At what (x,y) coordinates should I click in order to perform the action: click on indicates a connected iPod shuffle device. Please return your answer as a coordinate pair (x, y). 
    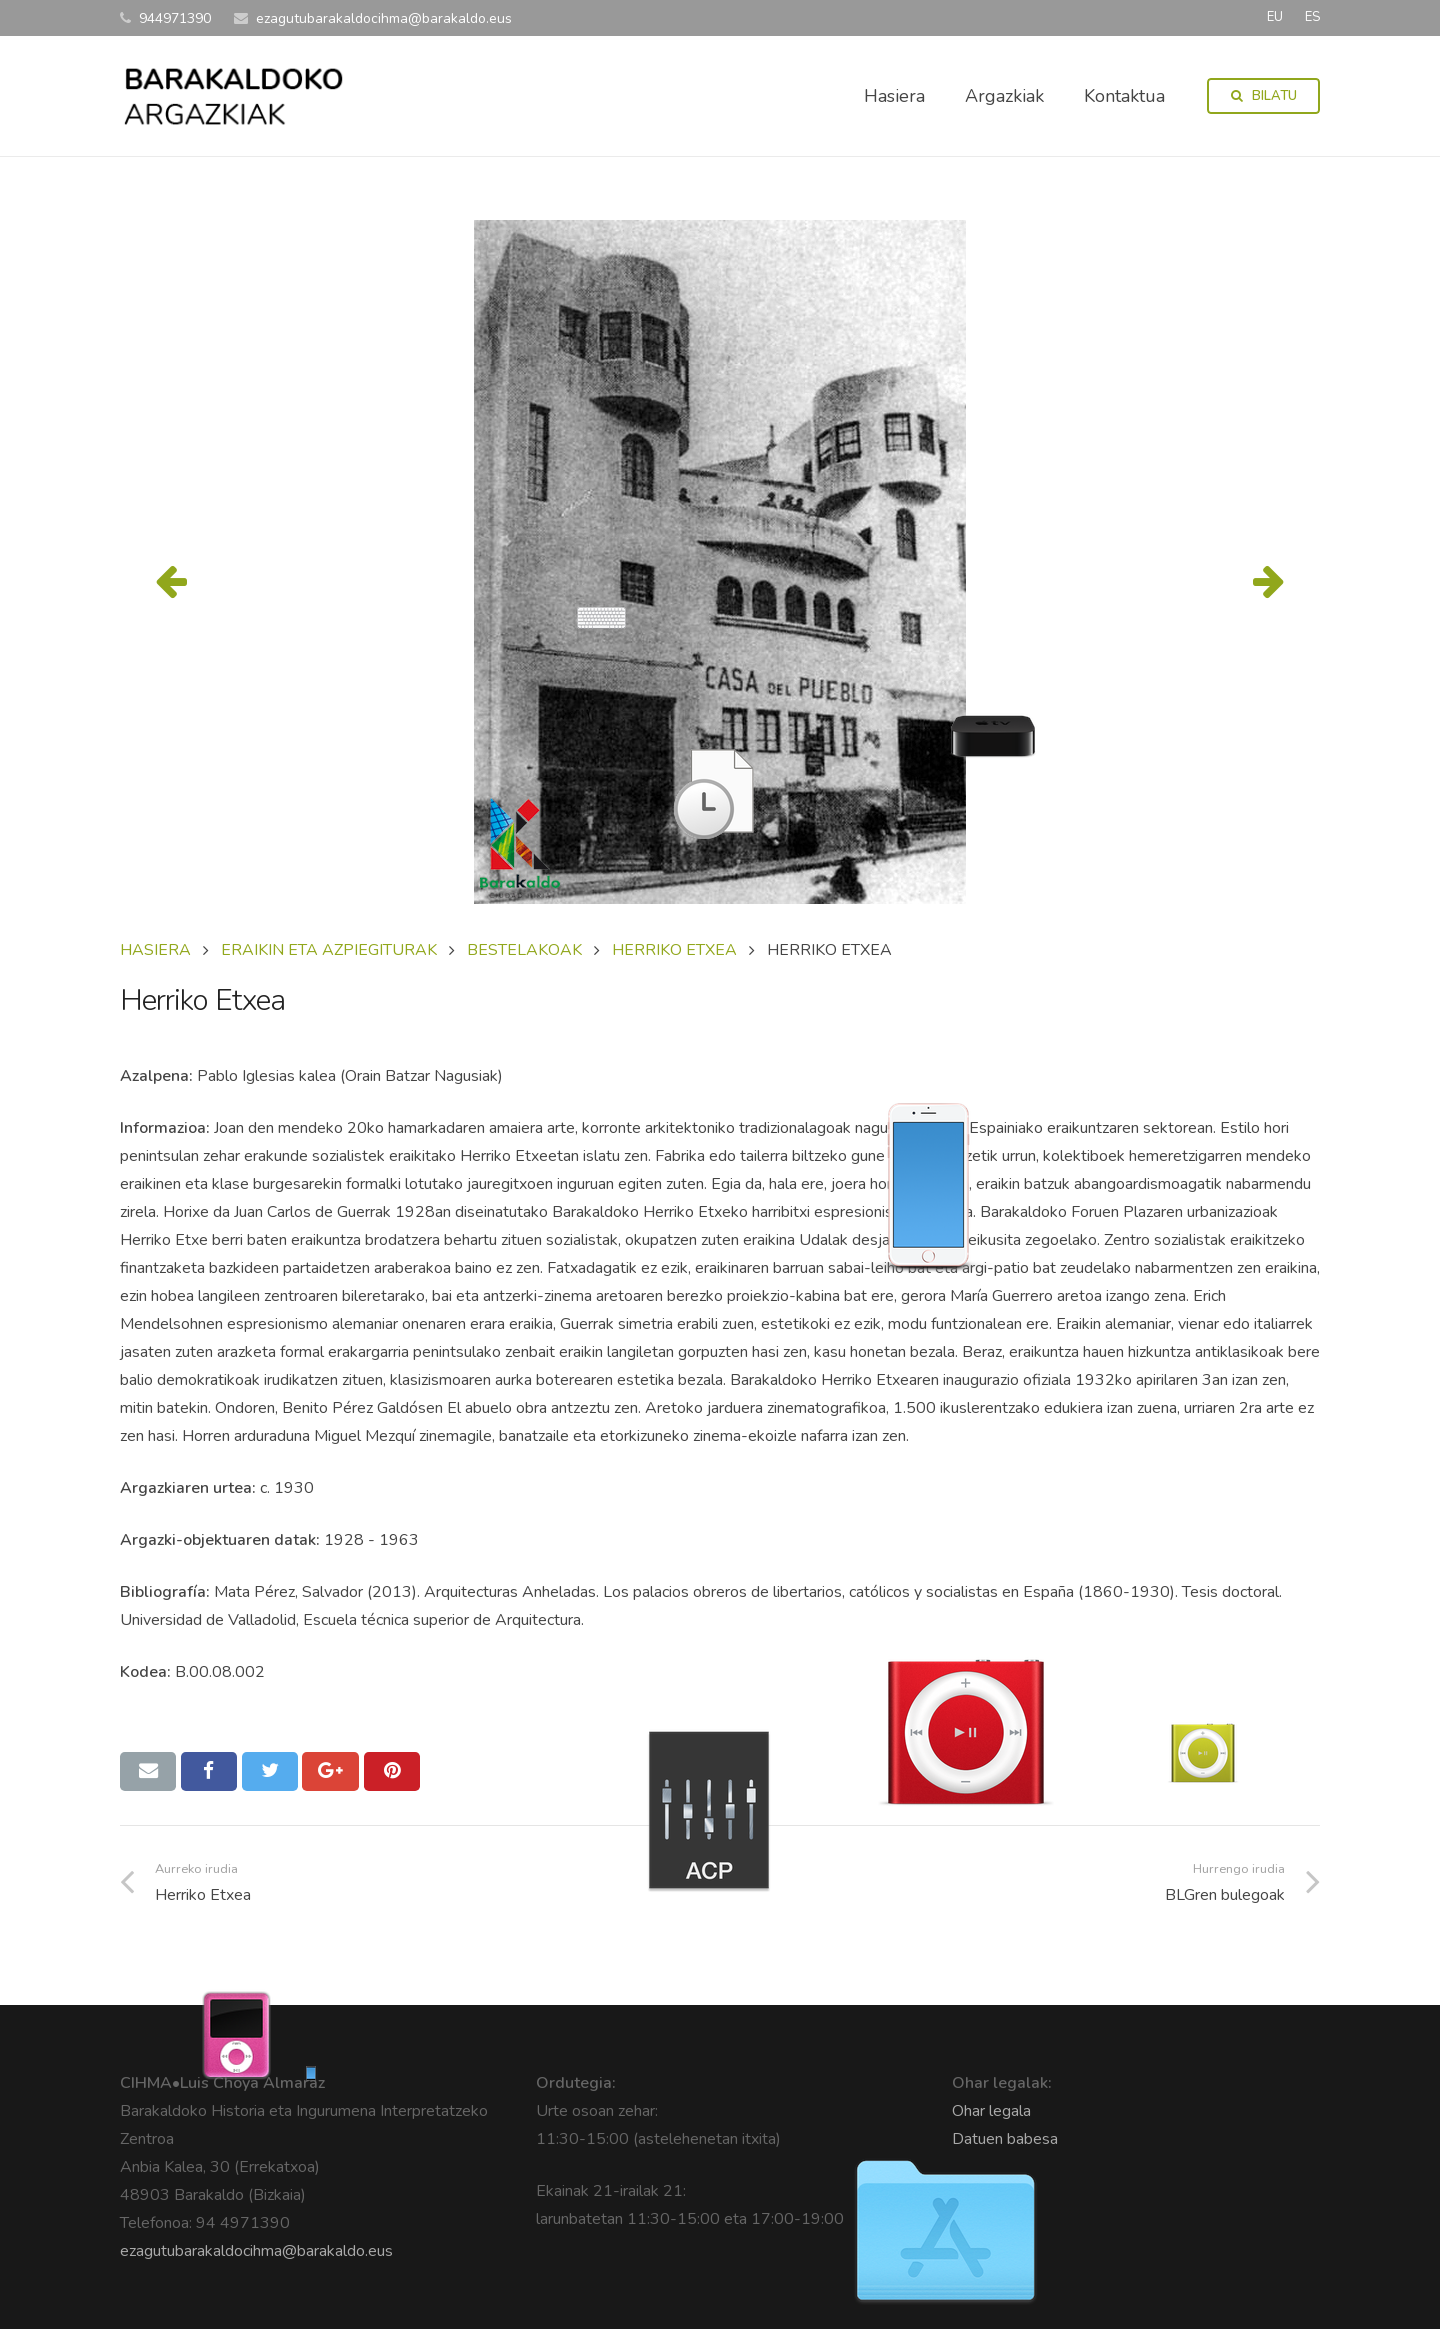
    Looking at the image, I should click on (966, 1732).